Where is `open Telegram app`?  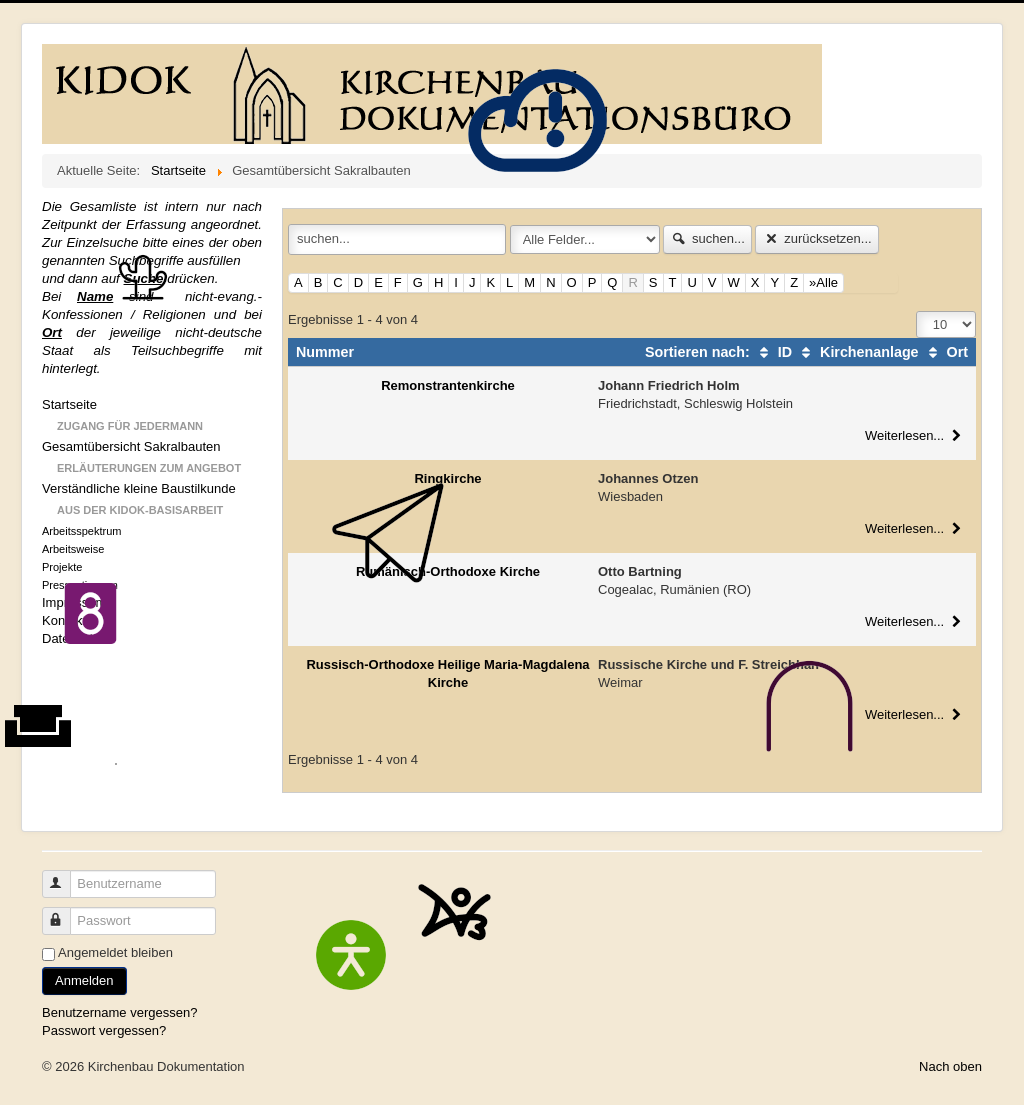
open Telegram app is located at coordinates (392, 535).